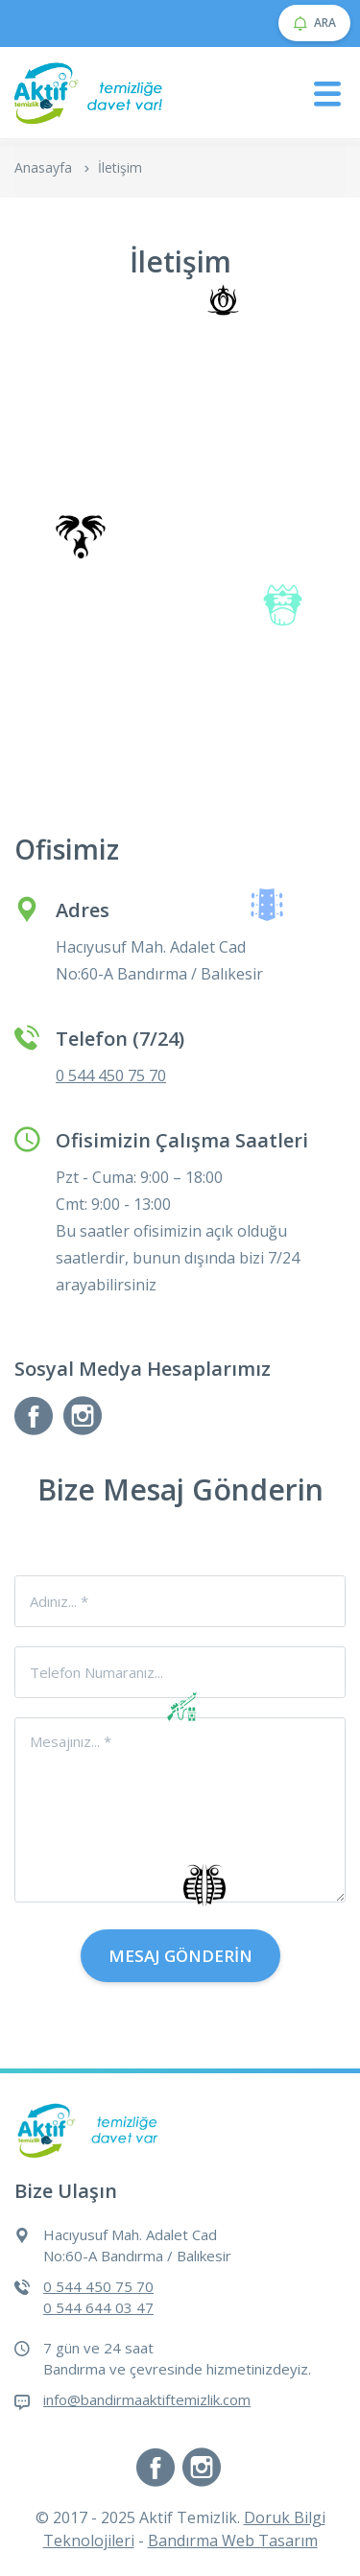 Image resolution: width=360 pixels, height=2576 pixels. What do you see at coordinates (204, 1885) in the screenshot?
I see `decorative tribal or ethnic design element` at bounding box center [204, 1885].